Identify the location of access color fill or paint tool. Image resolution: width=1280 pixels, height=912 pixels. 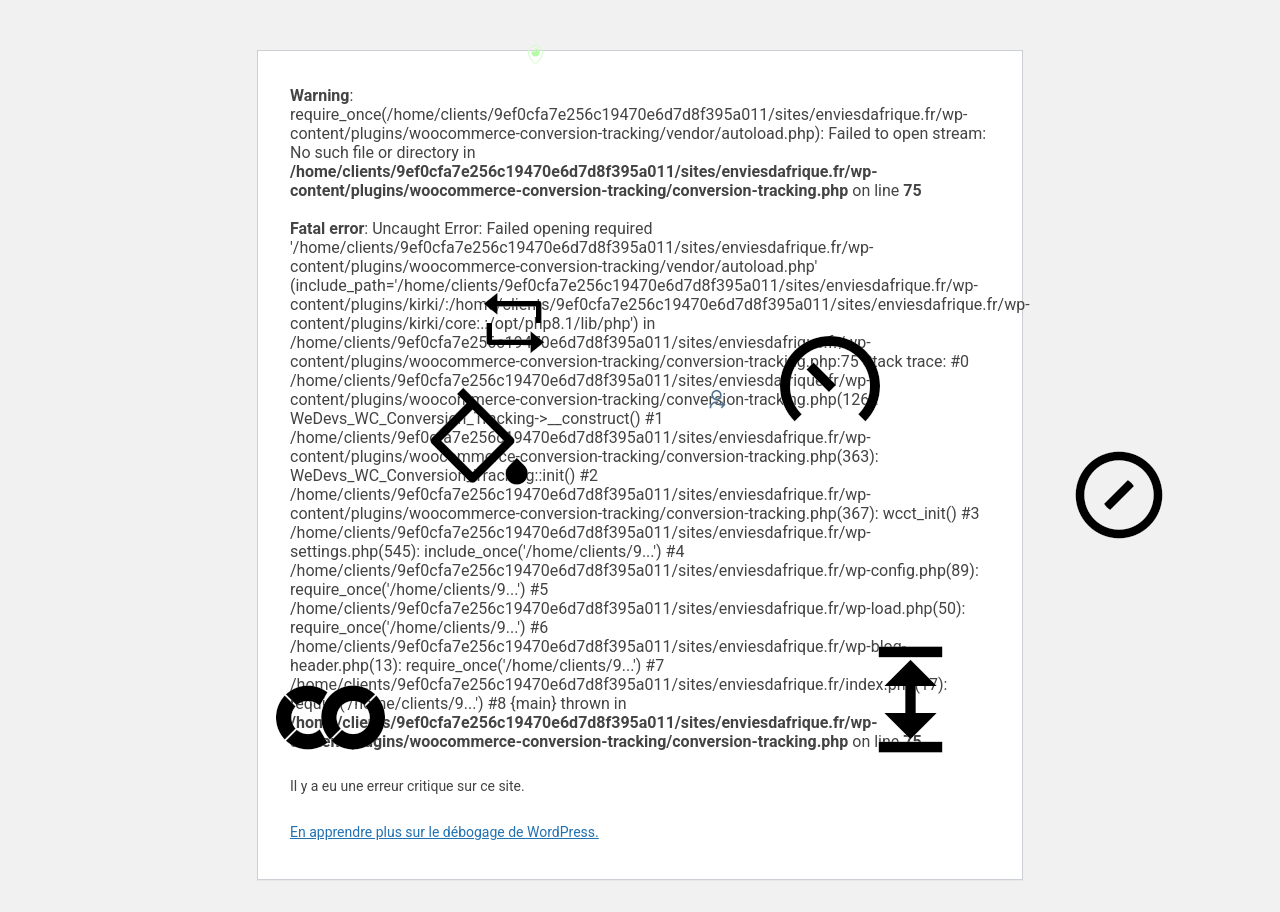
(477, 436).